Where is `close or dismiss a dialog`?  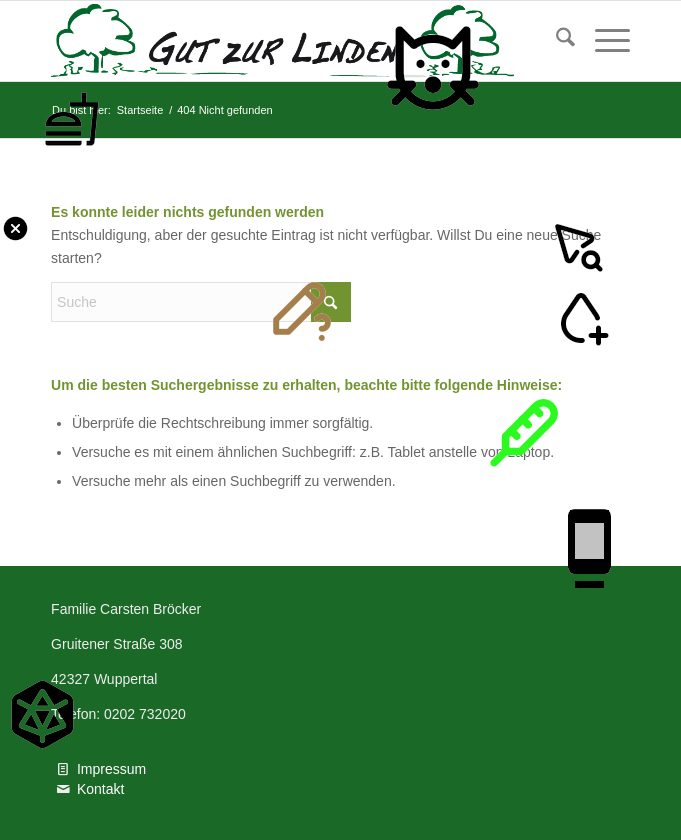
close or dismiss a dialog is located at coordinates (15, 228).